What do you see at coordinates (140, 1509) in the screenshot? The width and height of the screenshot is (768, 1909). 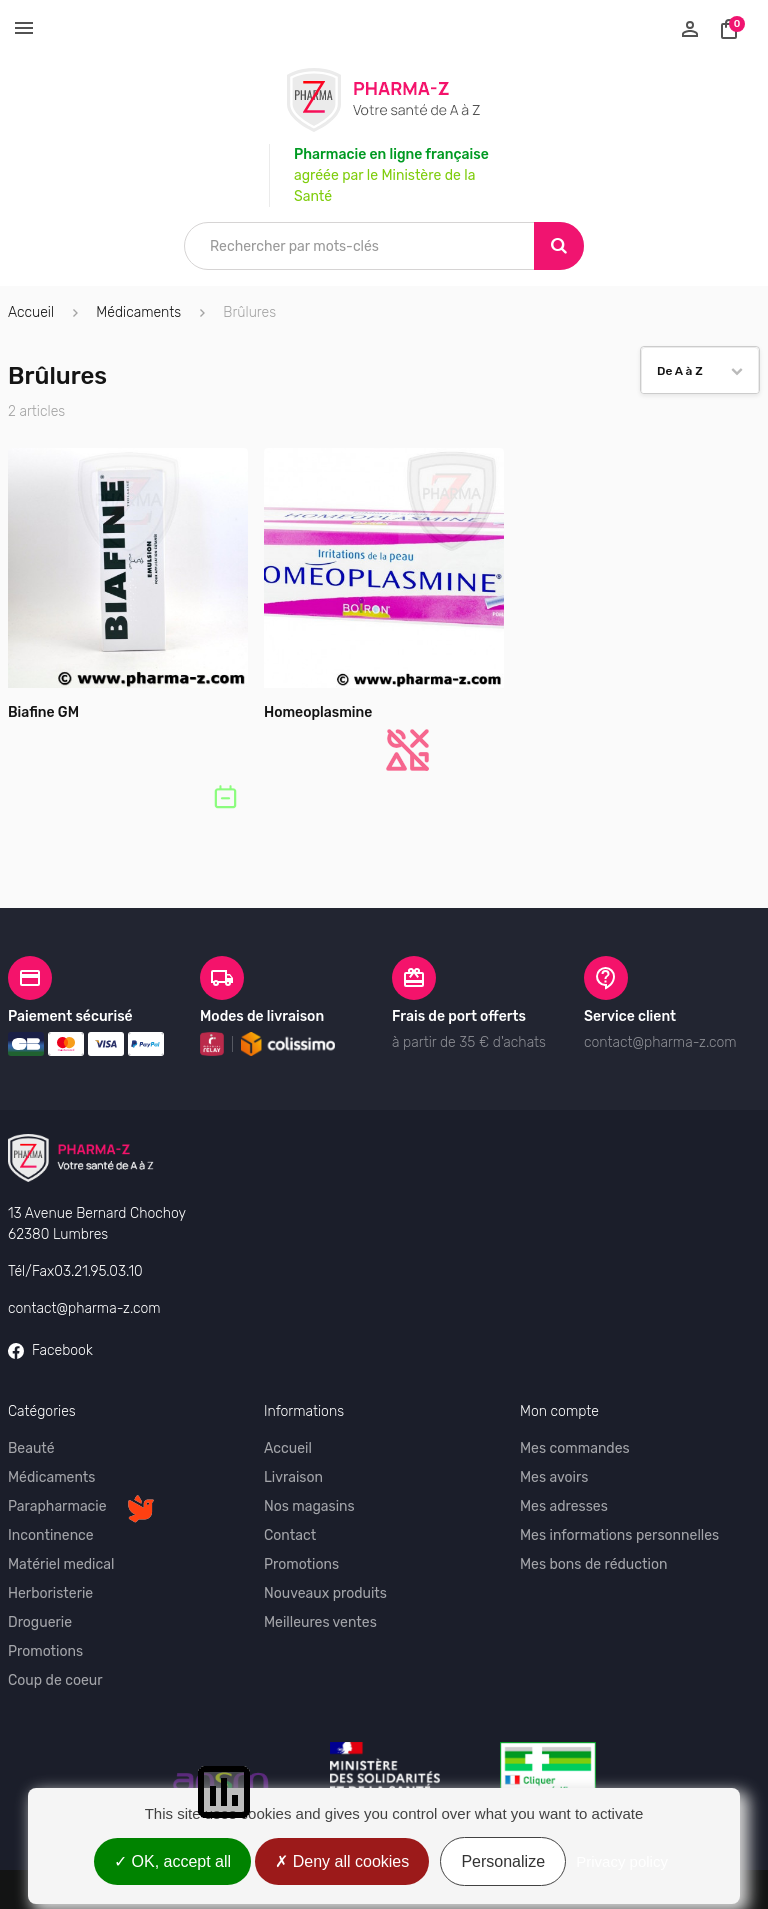 I see `indicates peace or harmony settings` at bounding box center [140, 1509].